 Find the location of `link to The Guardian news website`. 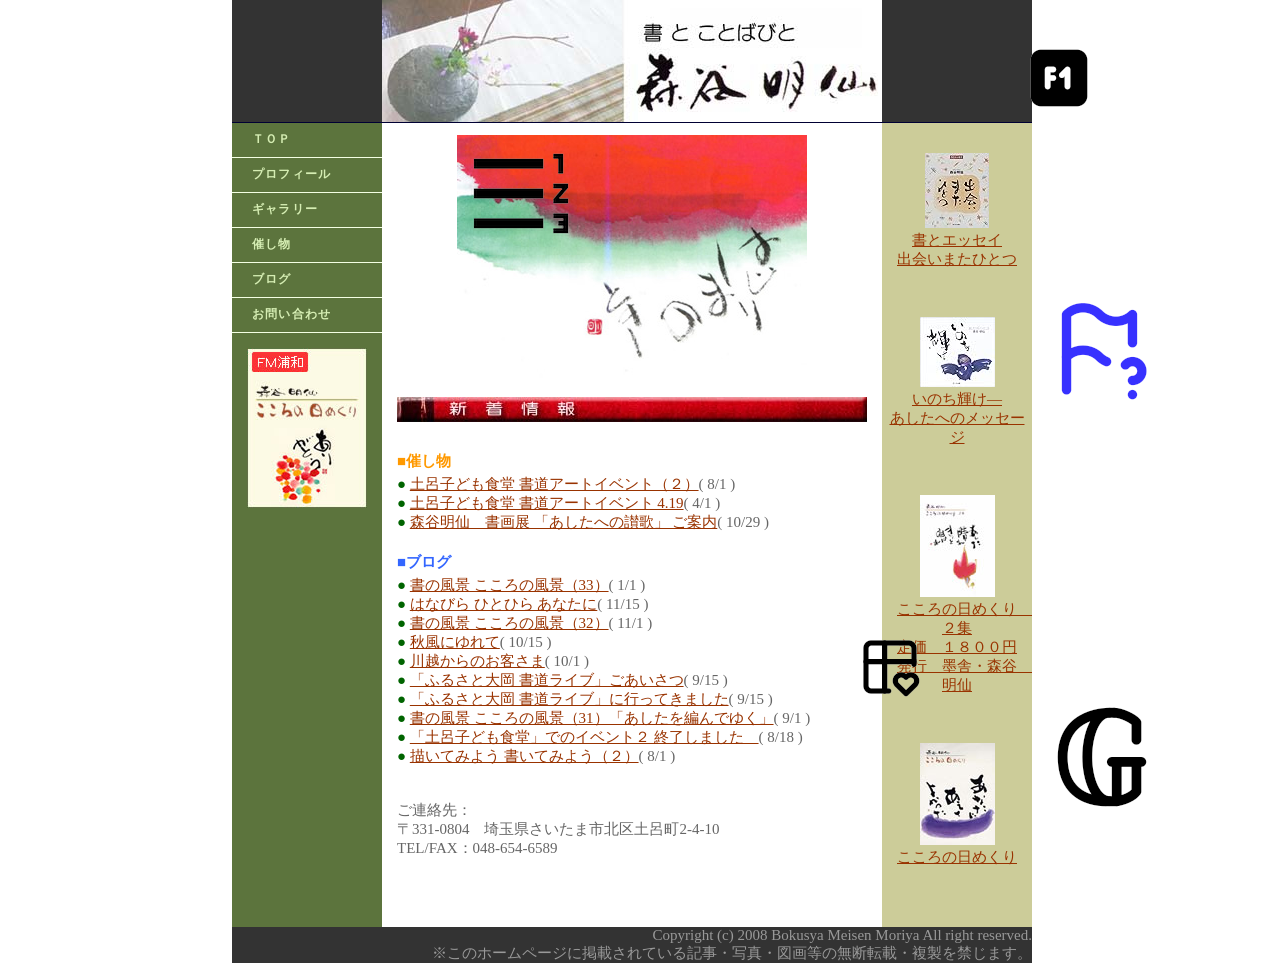

link to The Guardian news website is located at coordinates (1102, 757).